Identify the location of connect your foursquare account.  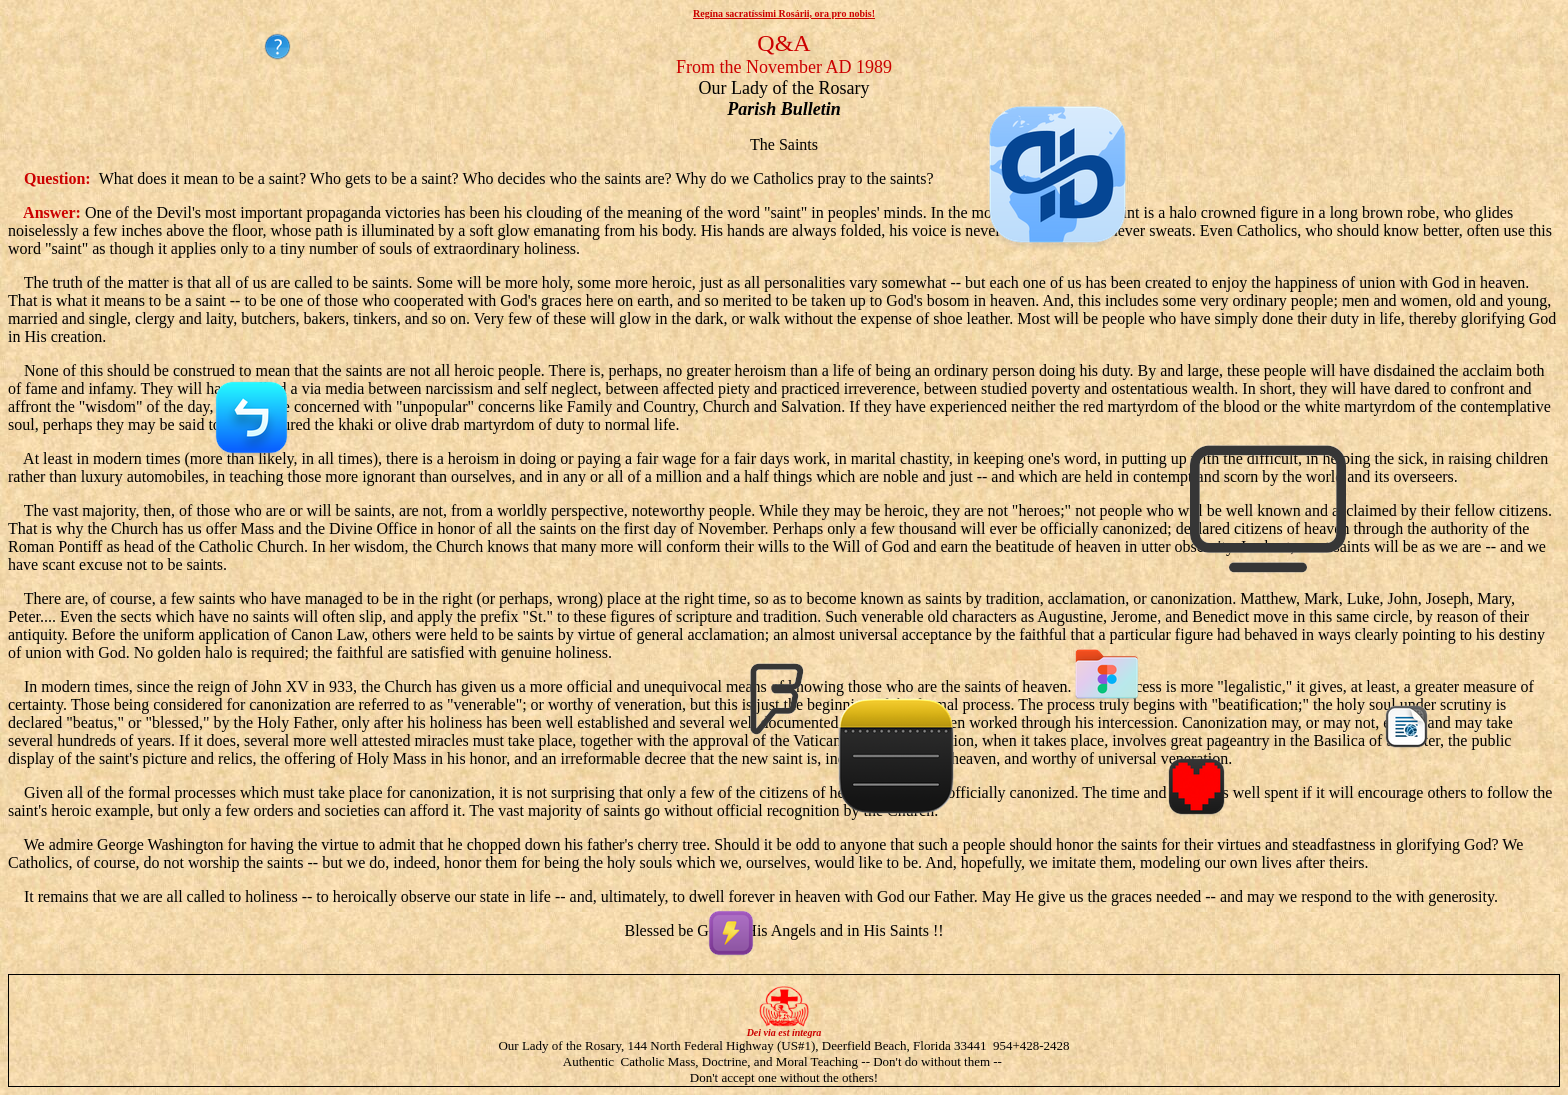
(774, 699).